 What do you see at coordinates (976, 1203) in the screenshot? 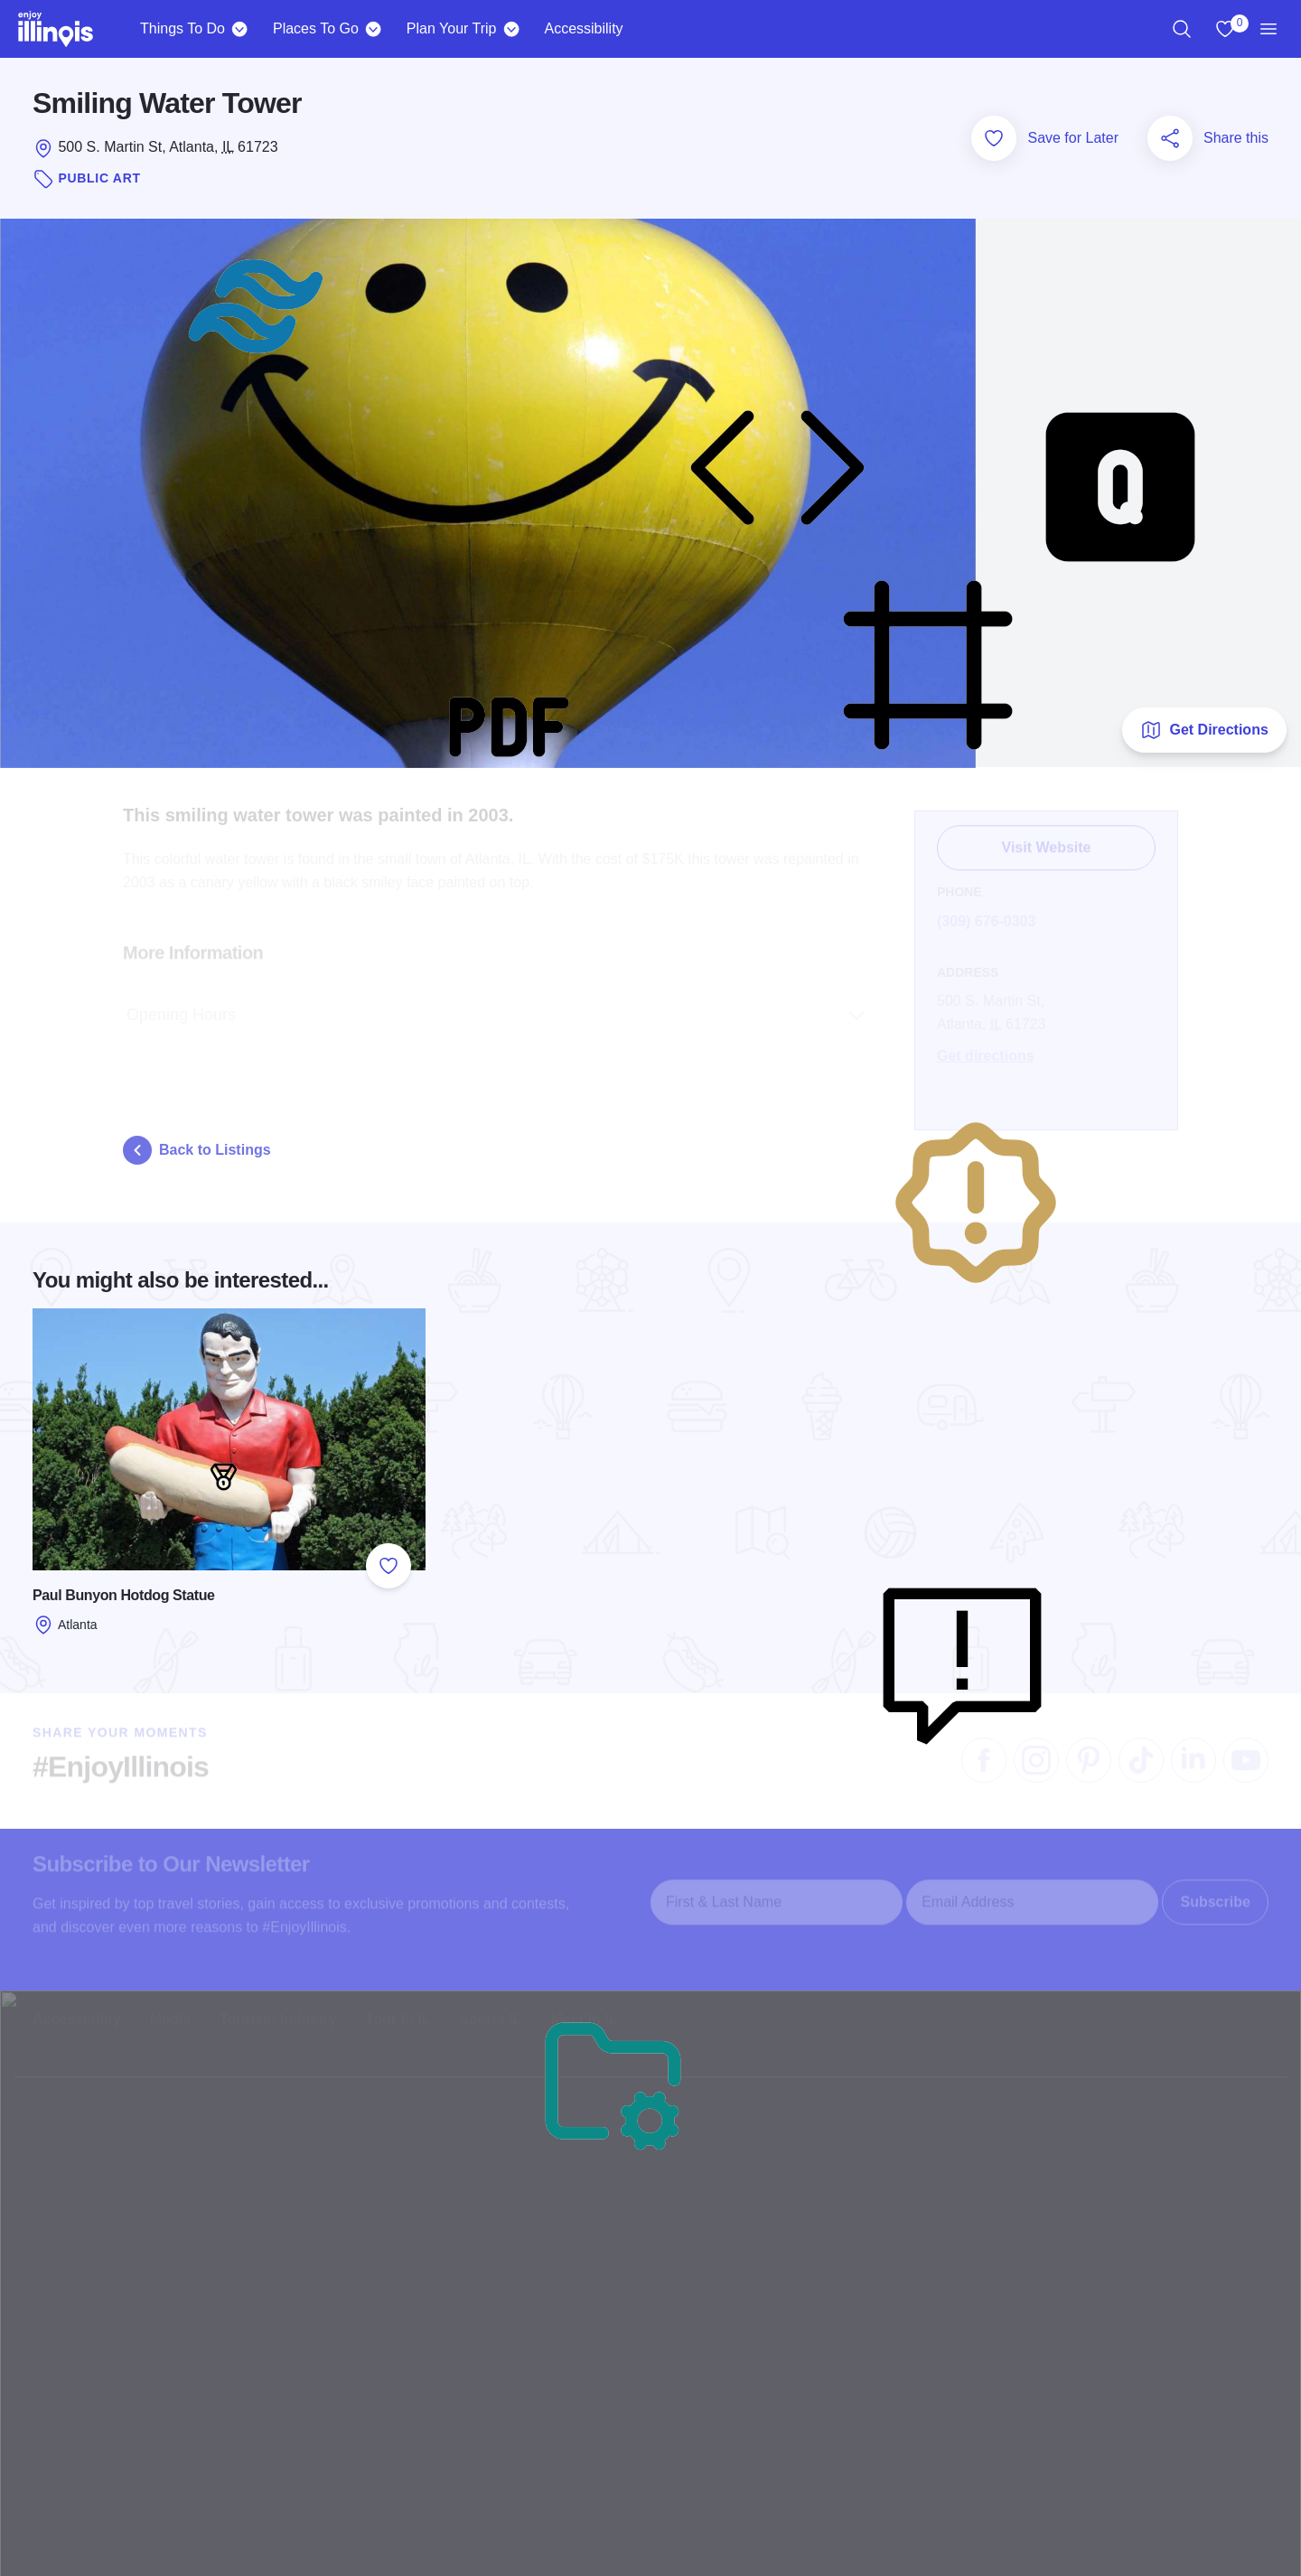
I see `indicates a warning or alert requiring attention` at bounding box center [976, 1203].